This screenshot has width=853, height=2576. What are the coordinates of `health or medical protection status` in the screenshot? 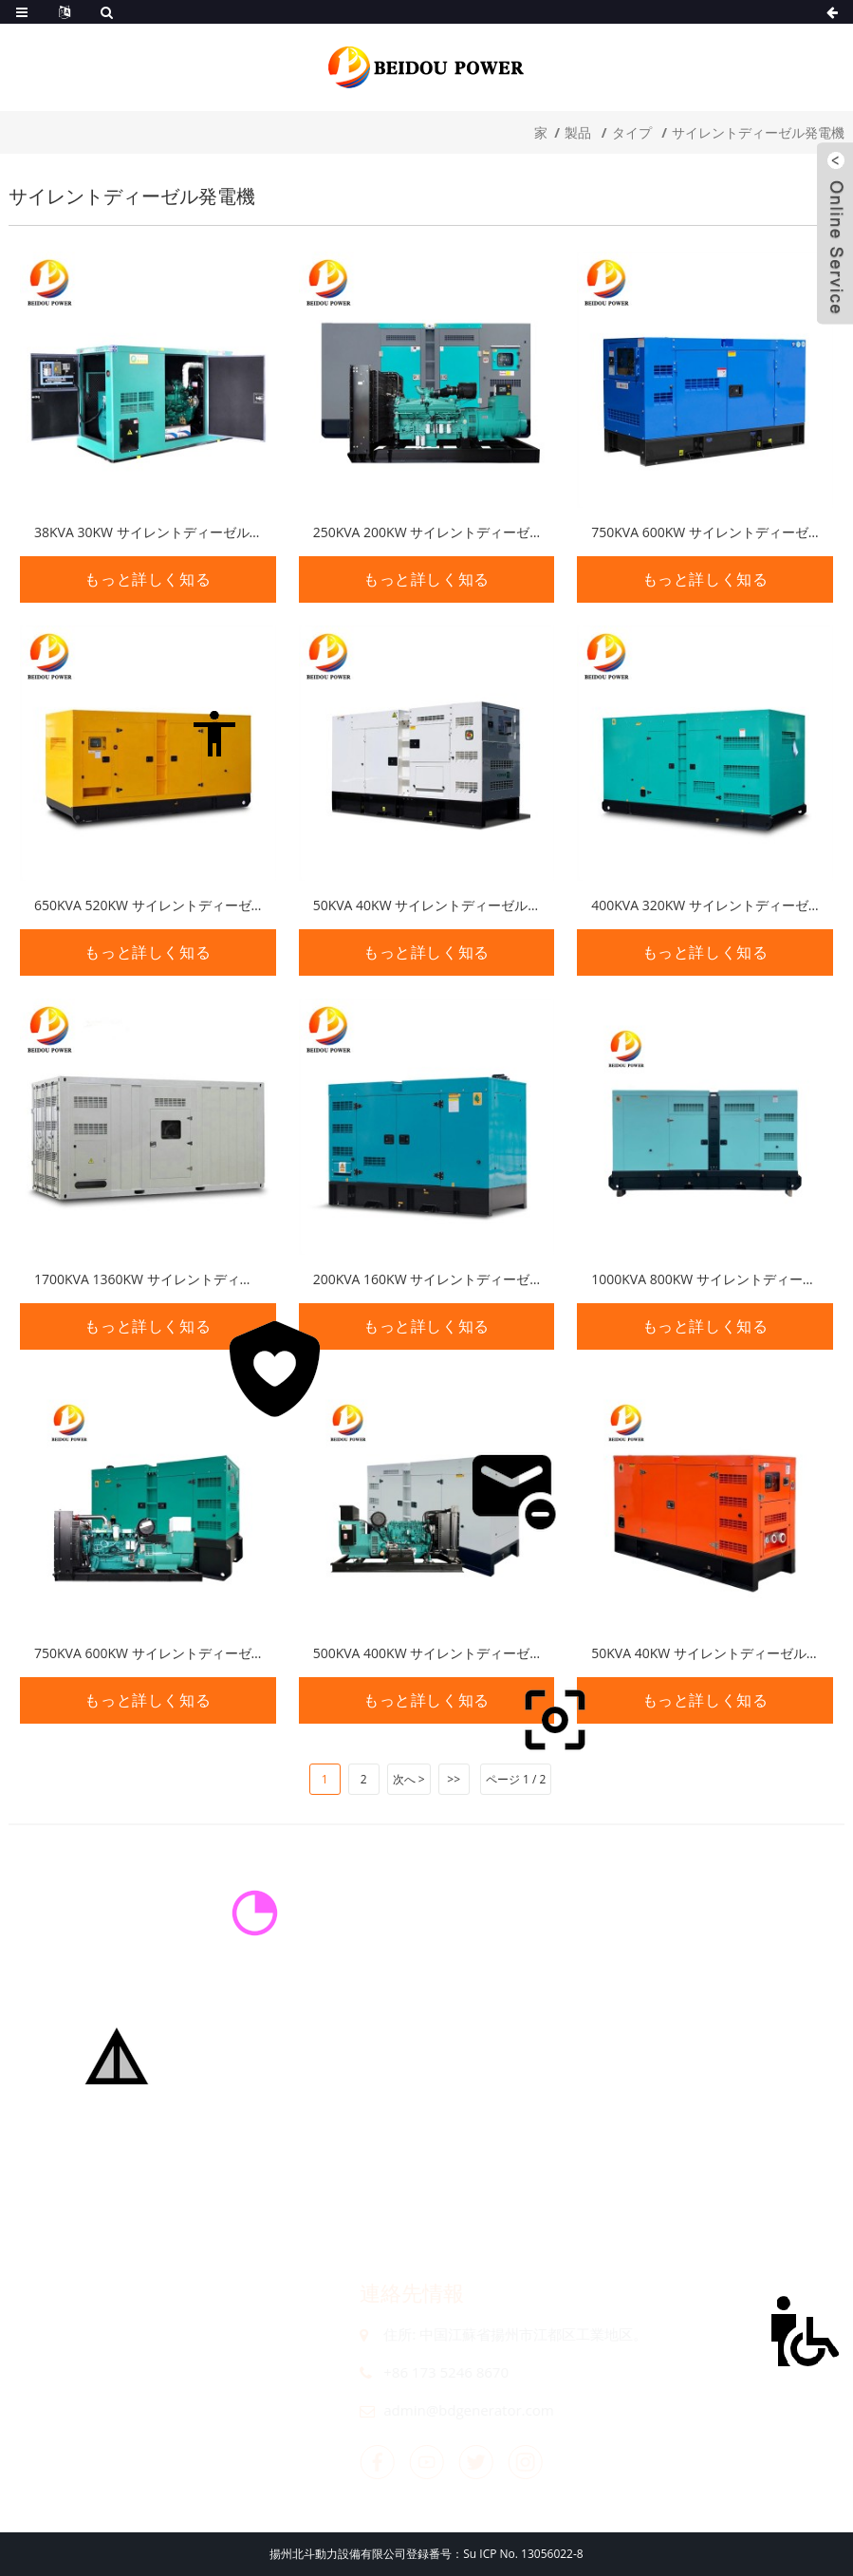 It's located at (274, 1369).